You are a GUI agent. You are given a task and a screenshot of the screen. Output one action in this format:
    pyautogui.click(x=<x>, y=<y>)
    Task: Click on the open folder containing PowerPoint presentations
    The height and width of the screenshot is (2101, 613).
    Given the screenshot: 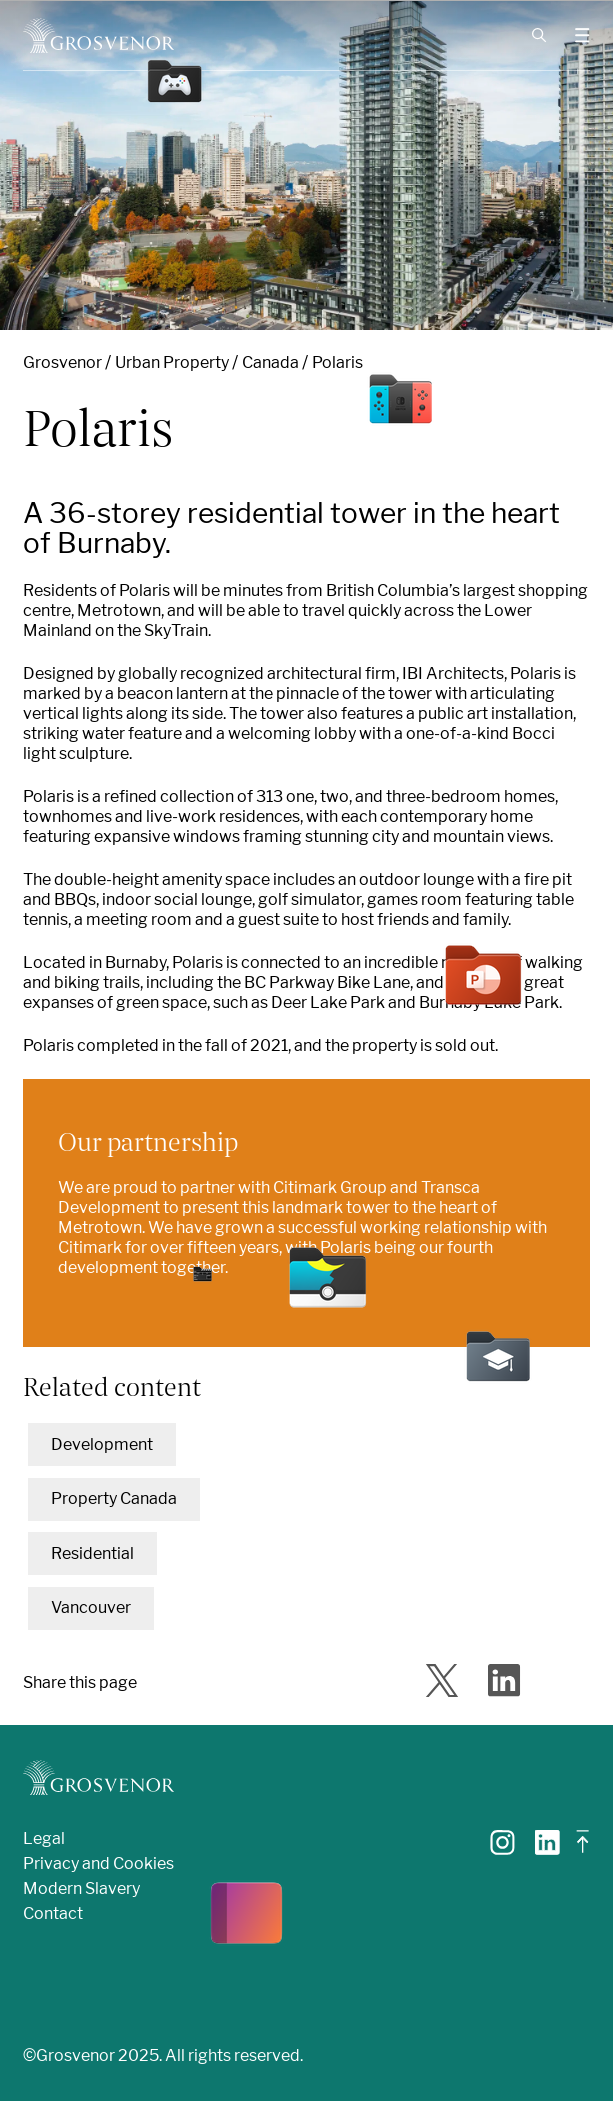 What is the action you would take?
    pyautogui.click(x=483, y=977)
    